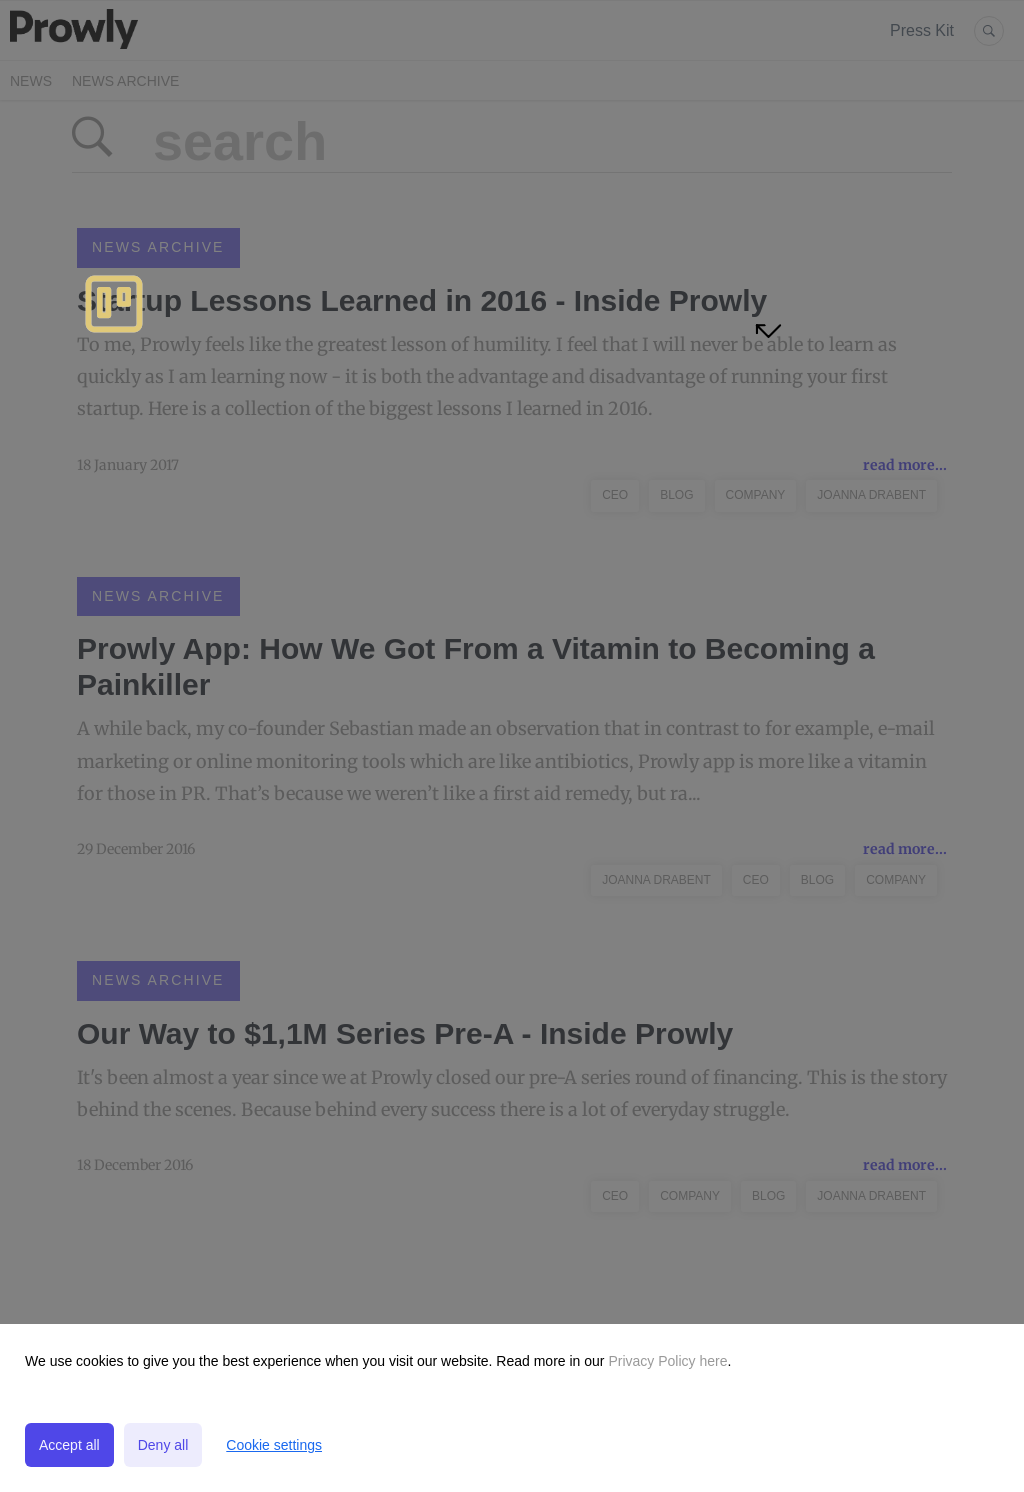 This screenshot has width=1024, height=1492. Describe the element at coordinates (114, 304) in the screenshot. I see `open Trello app` at that location.